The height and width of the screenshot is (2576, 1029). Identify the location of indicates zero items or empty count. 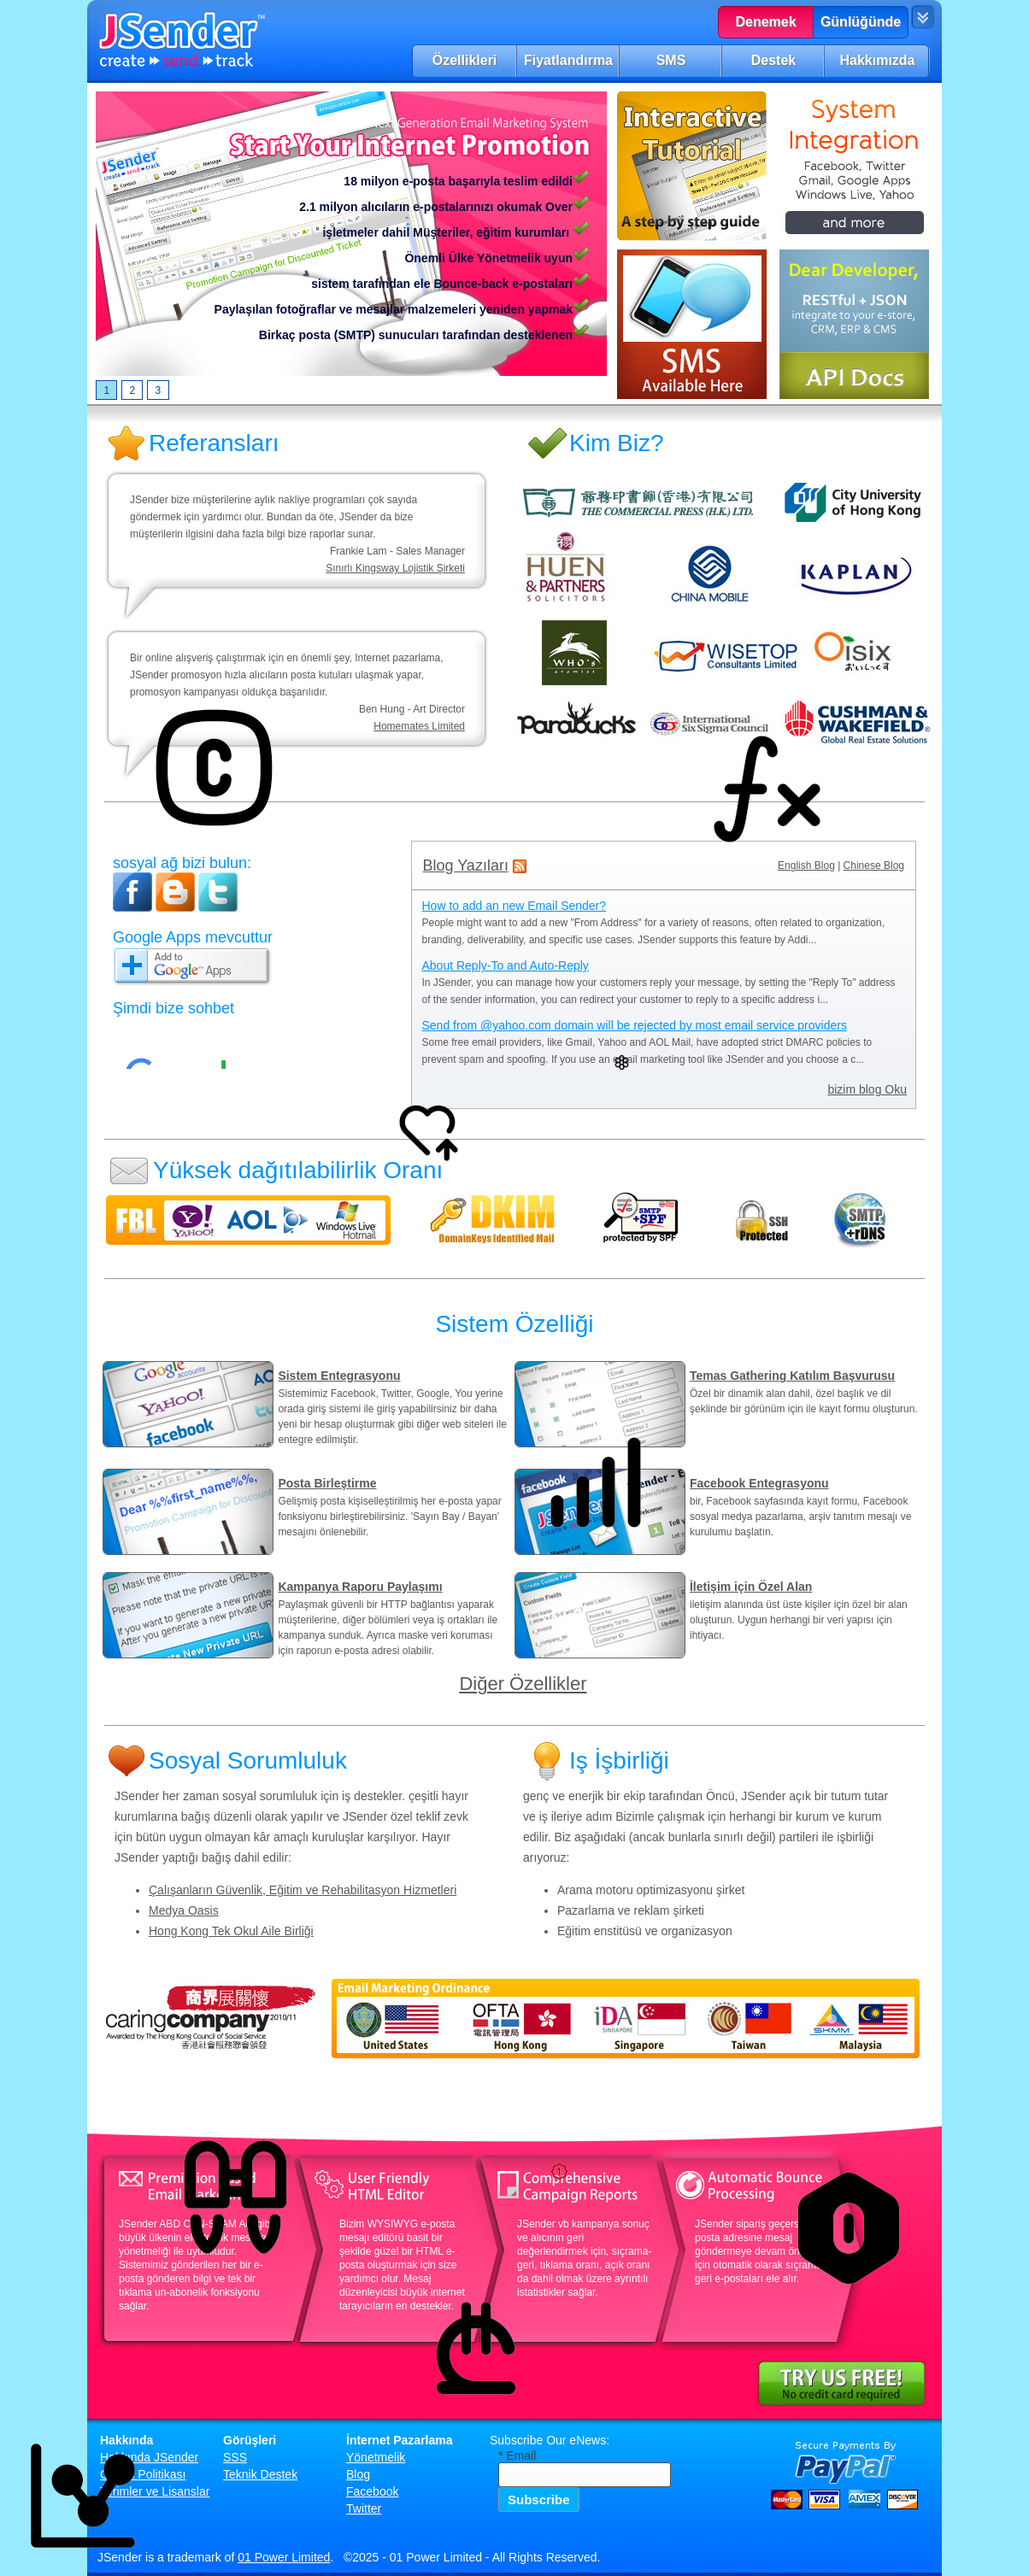
(849, 2228).